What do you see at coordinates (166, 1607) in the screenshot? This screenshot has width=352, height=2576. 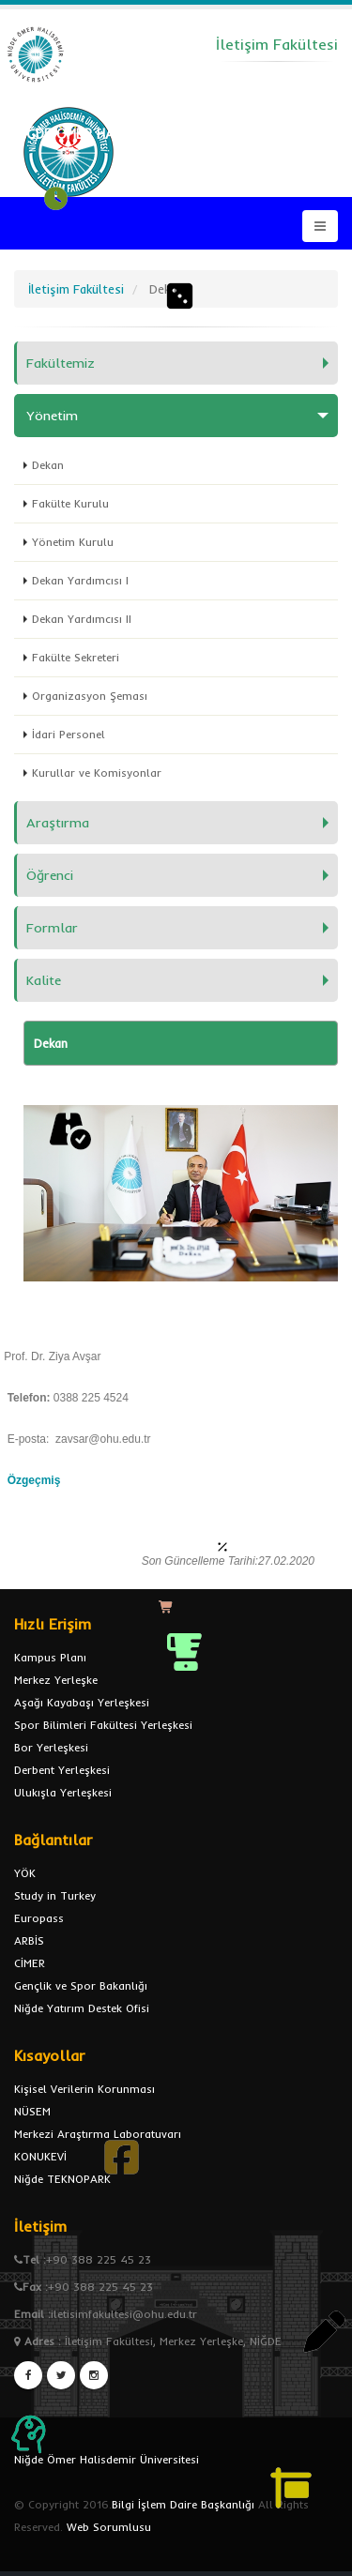 I see `view your shopping cart` at bounding box center [166, 1607].